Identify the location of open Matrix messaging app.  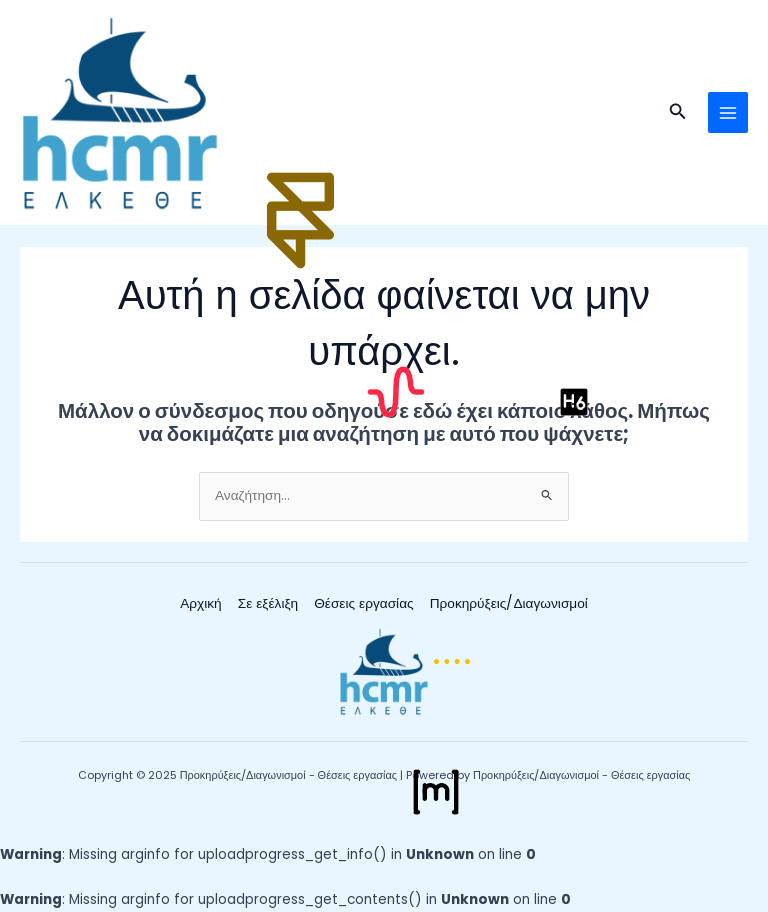
(436, 792).